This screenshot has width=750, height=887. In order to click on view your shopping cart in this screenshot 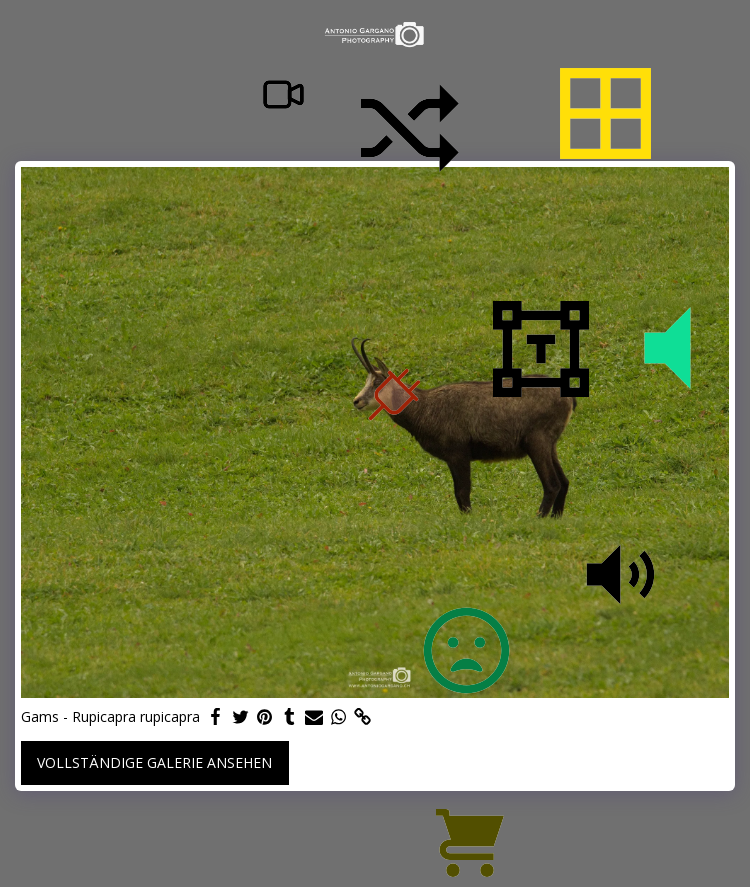, I will do `click(470, 843)`.